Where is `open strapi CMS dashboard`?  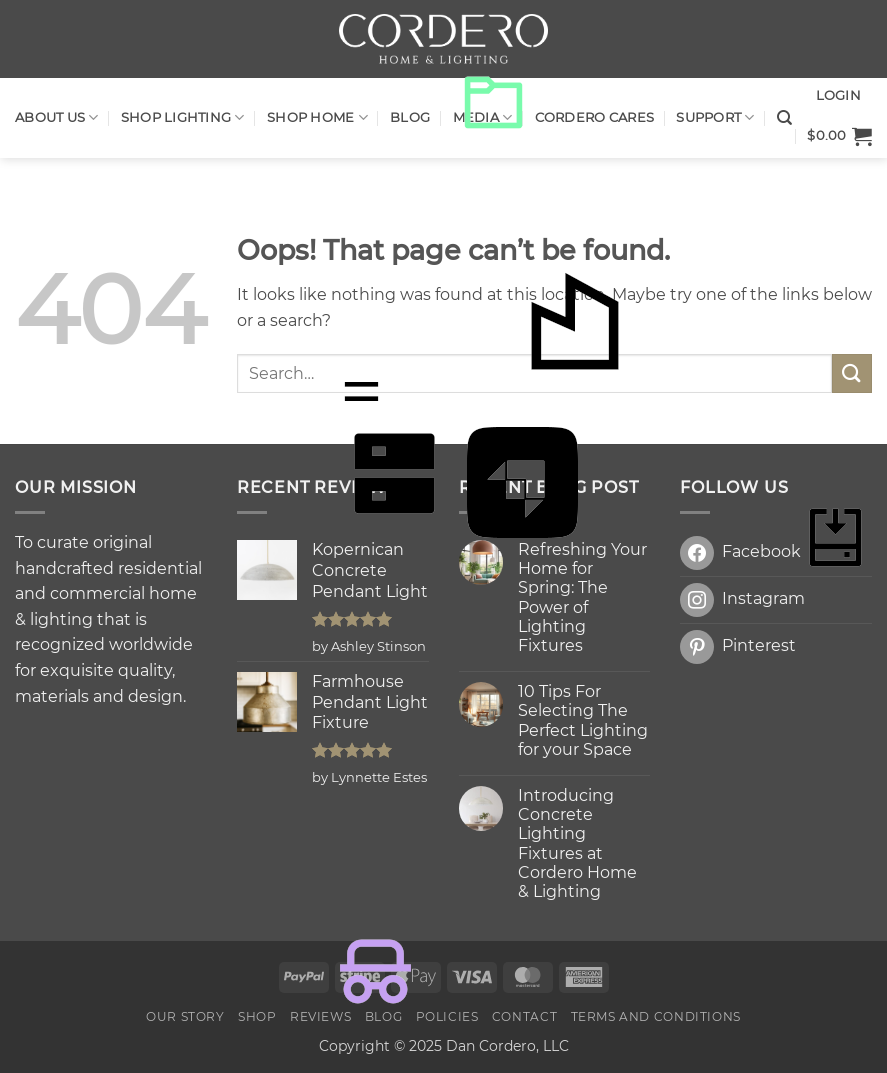 open strapi CMS dashboard is located at coordinates (522, 482).